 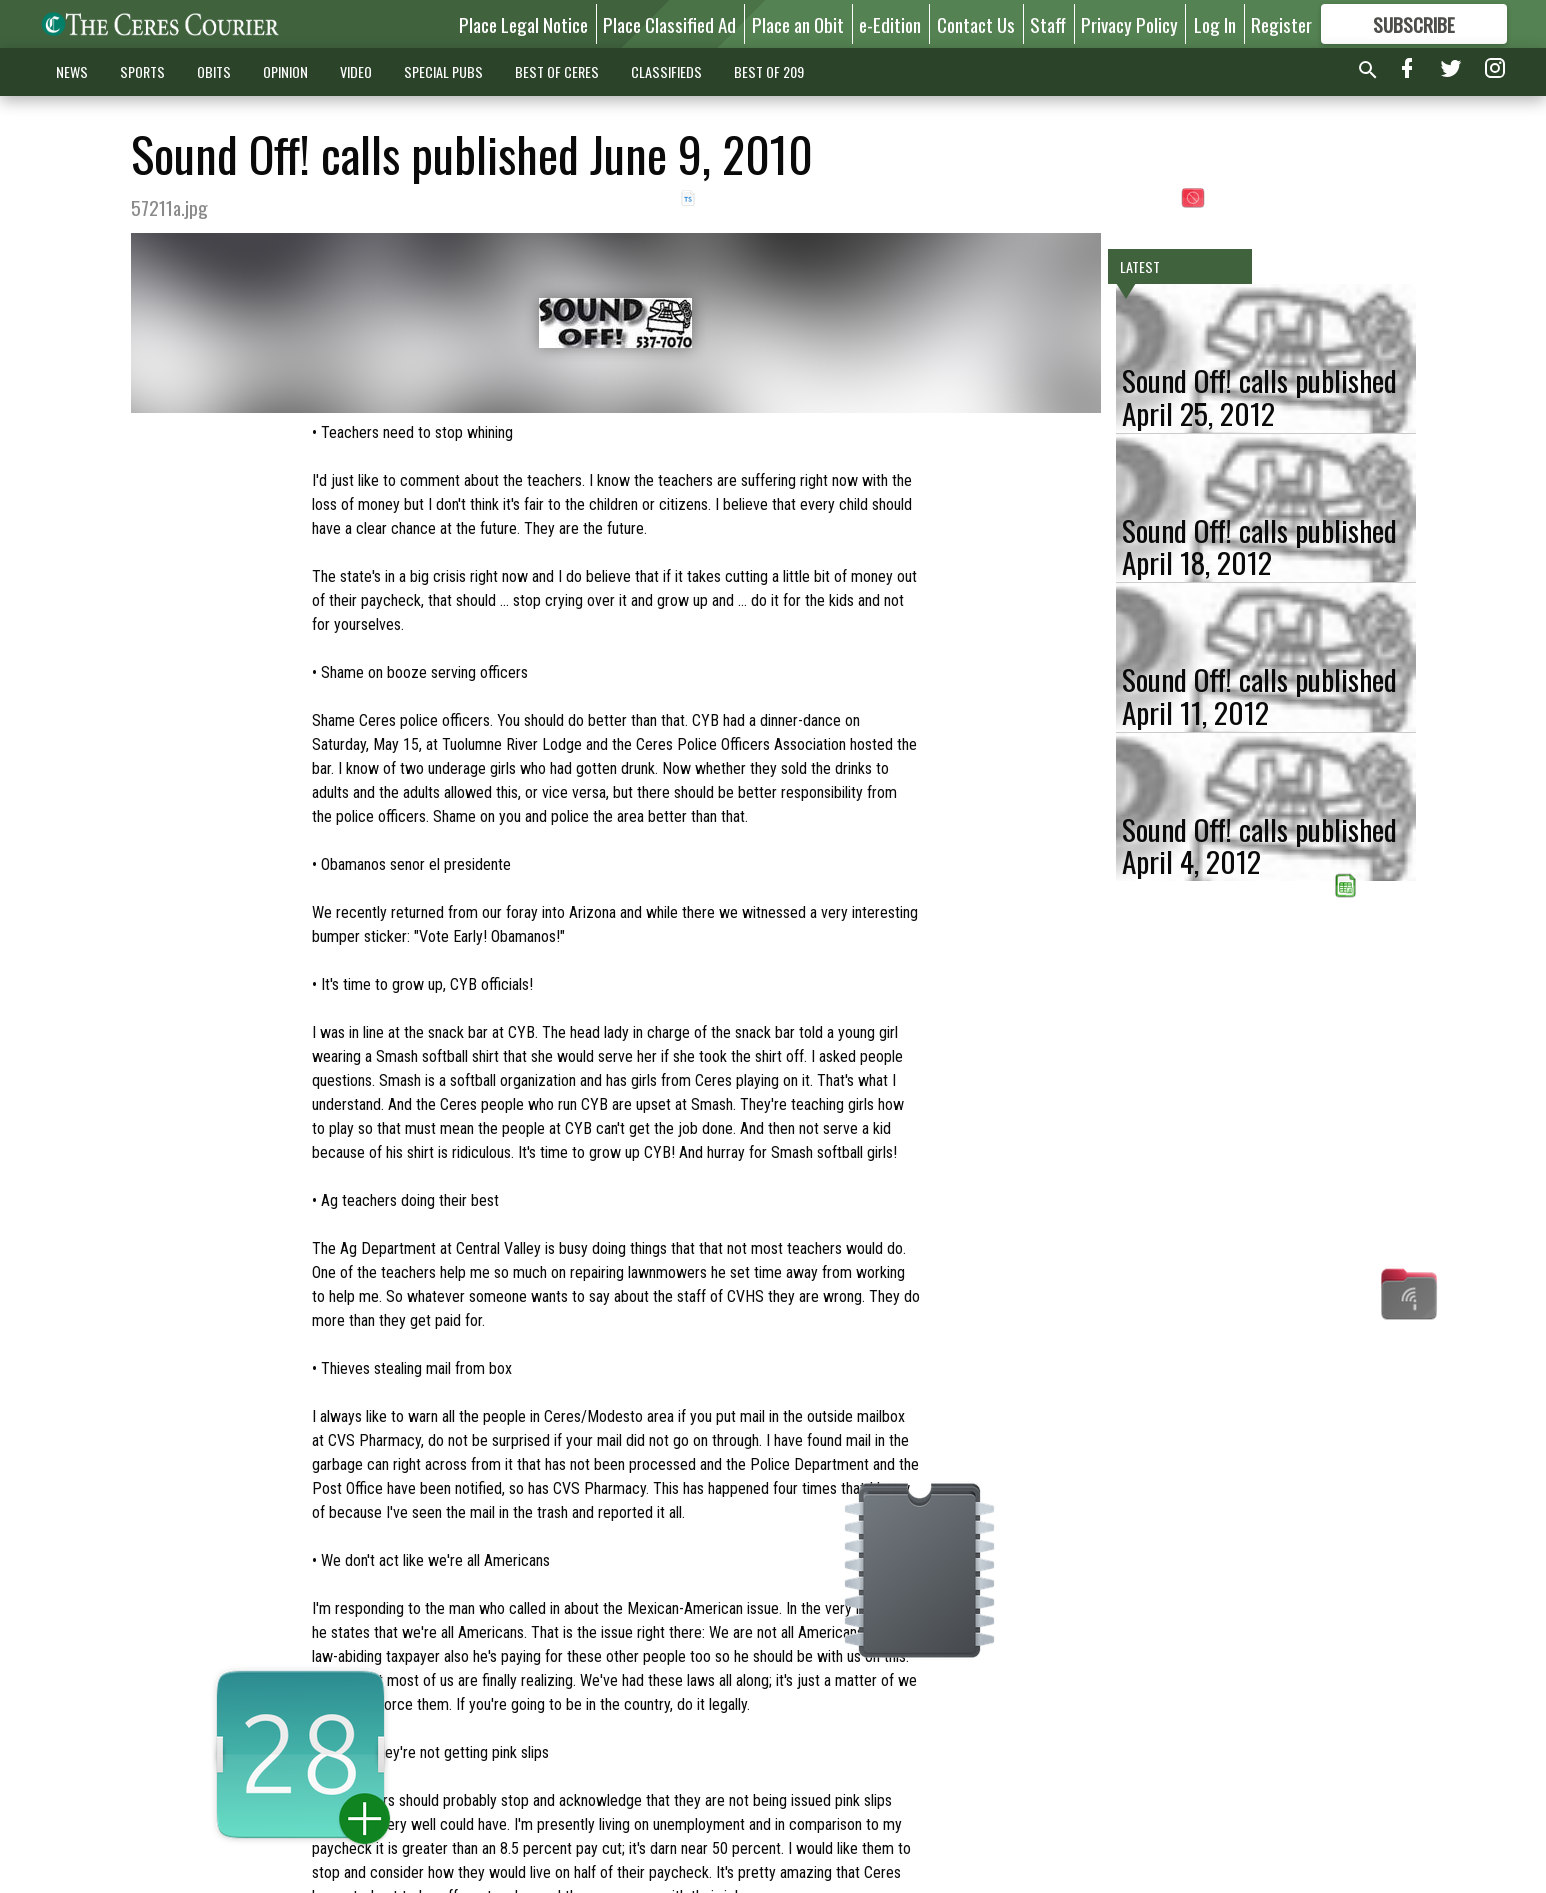 What do you see at coordinates (919, 1570) in the screenshot?
I see `view system hardware information` at bounding box center [919, 1570].